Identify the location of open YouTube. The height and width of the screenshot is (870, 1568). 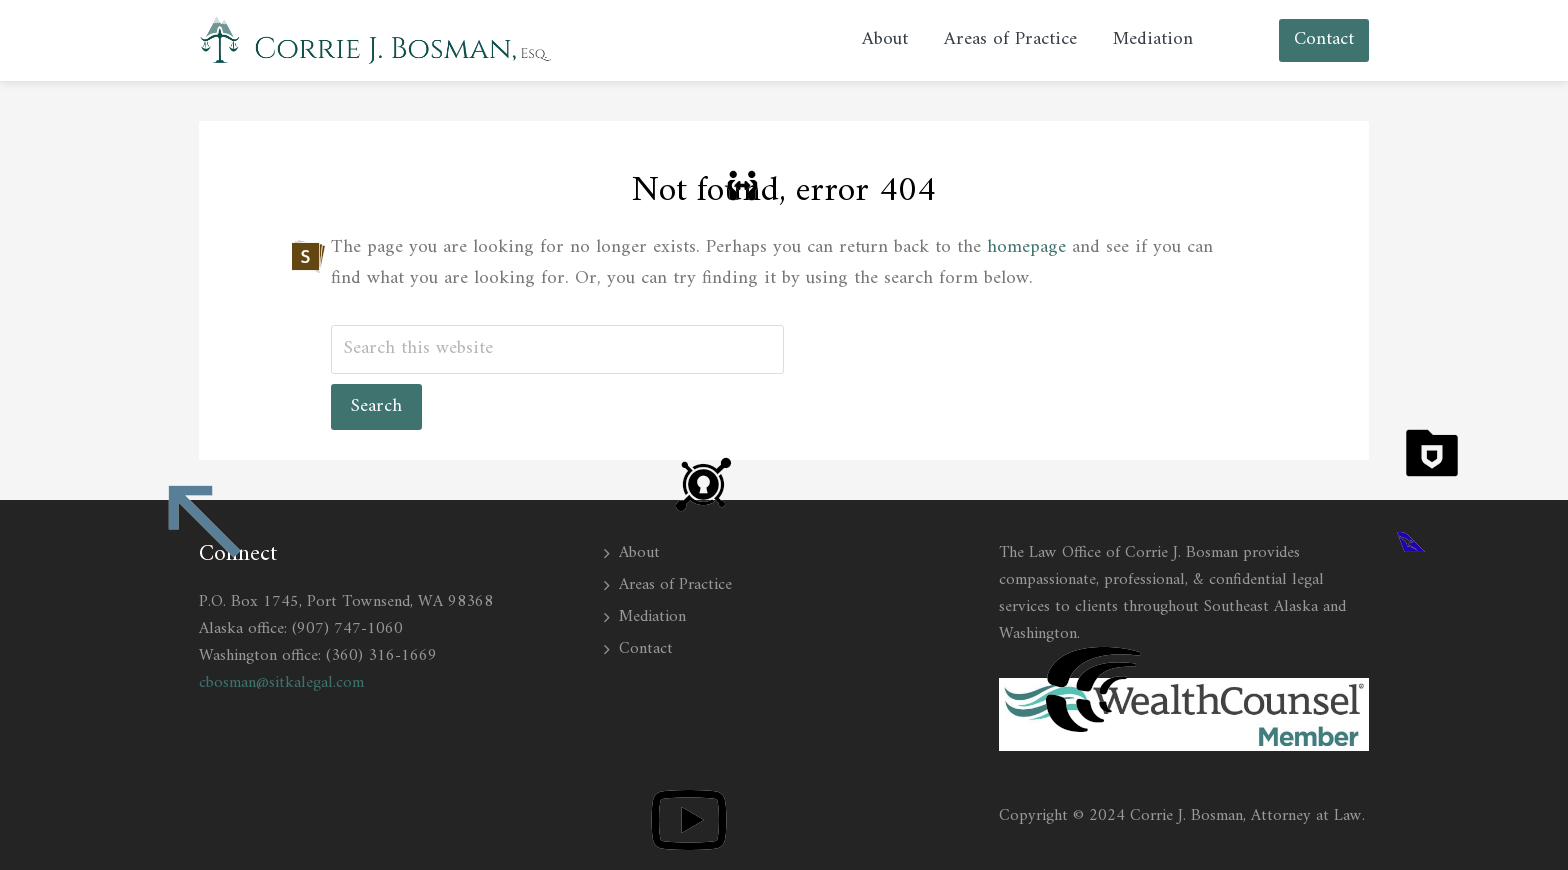
(689, 820).